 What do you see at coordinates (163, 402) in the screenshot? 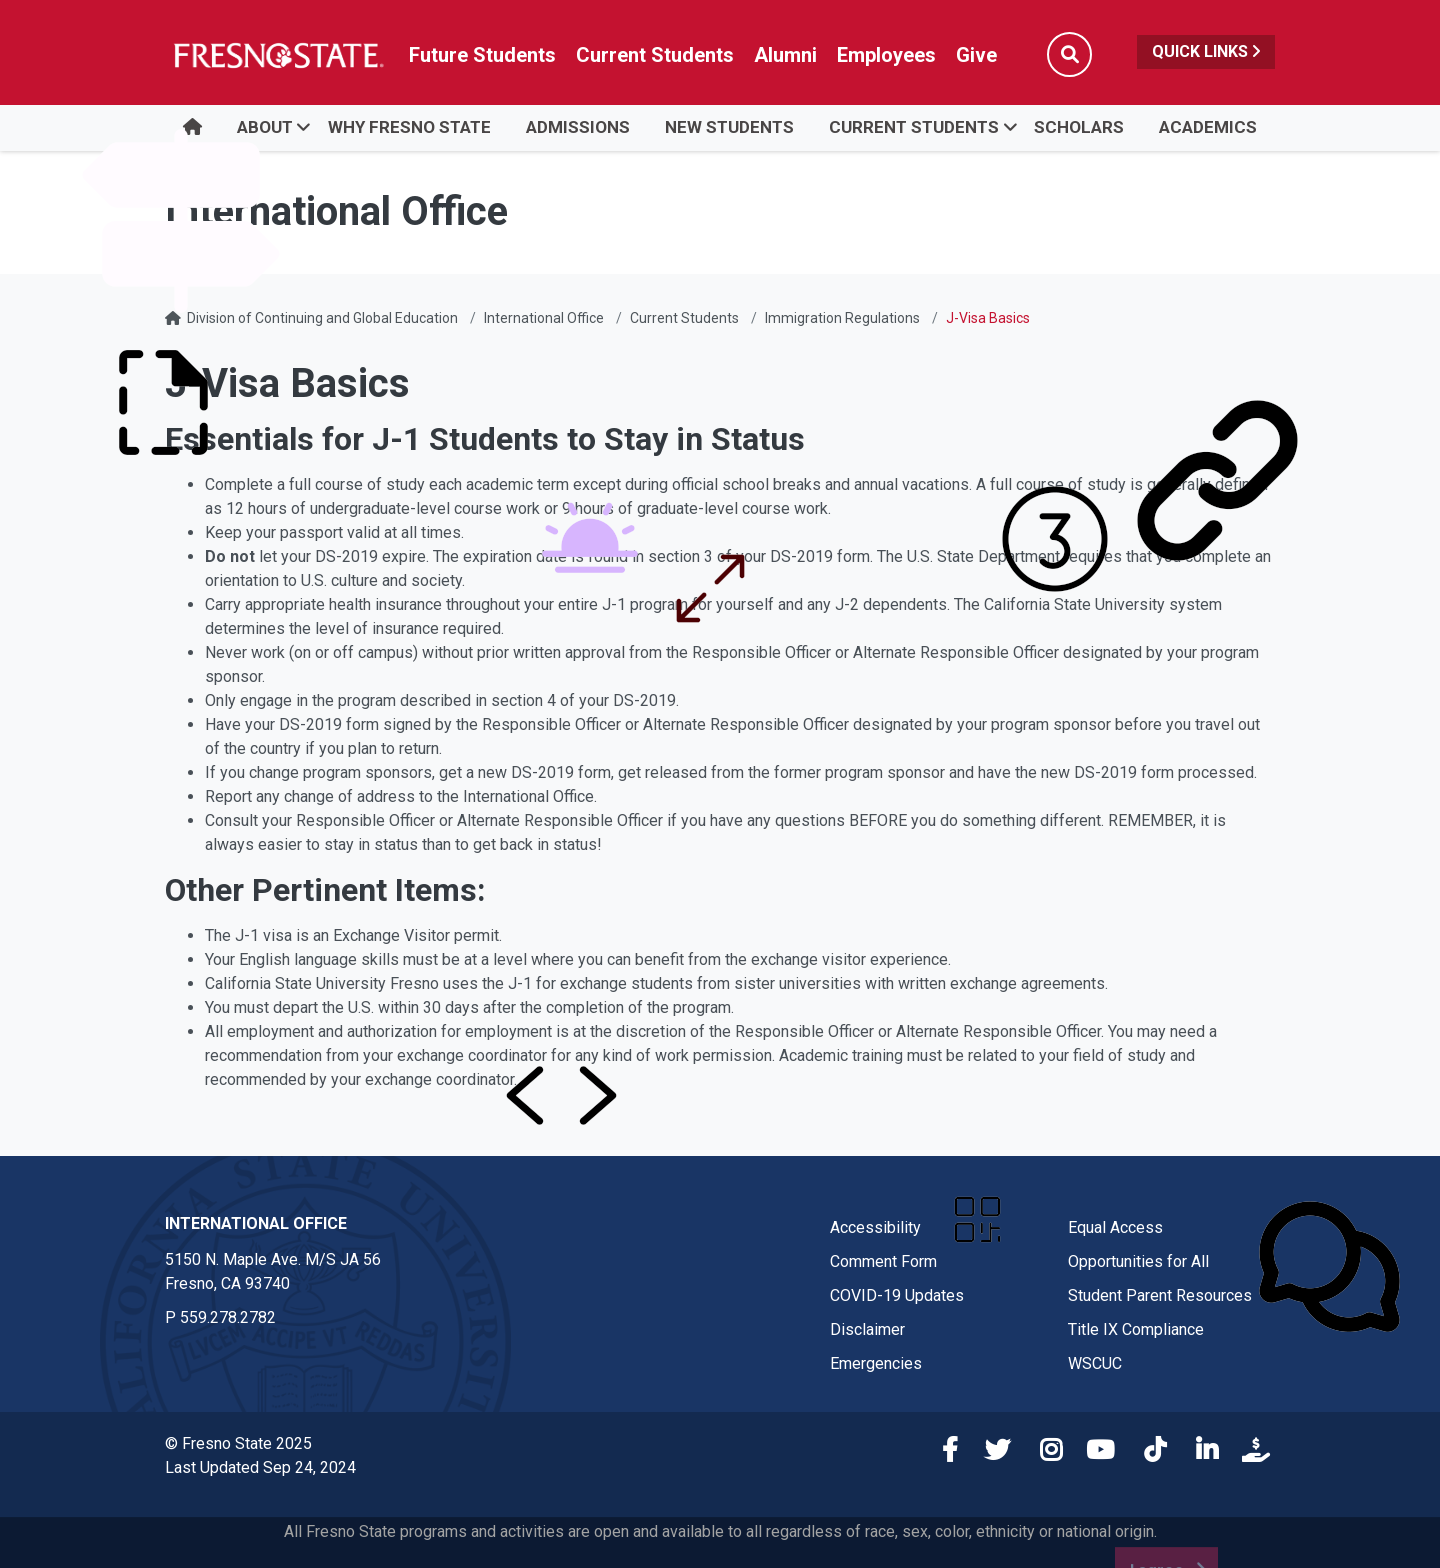
I see `a draft or unsaved file` at bounding box center [163, 402].